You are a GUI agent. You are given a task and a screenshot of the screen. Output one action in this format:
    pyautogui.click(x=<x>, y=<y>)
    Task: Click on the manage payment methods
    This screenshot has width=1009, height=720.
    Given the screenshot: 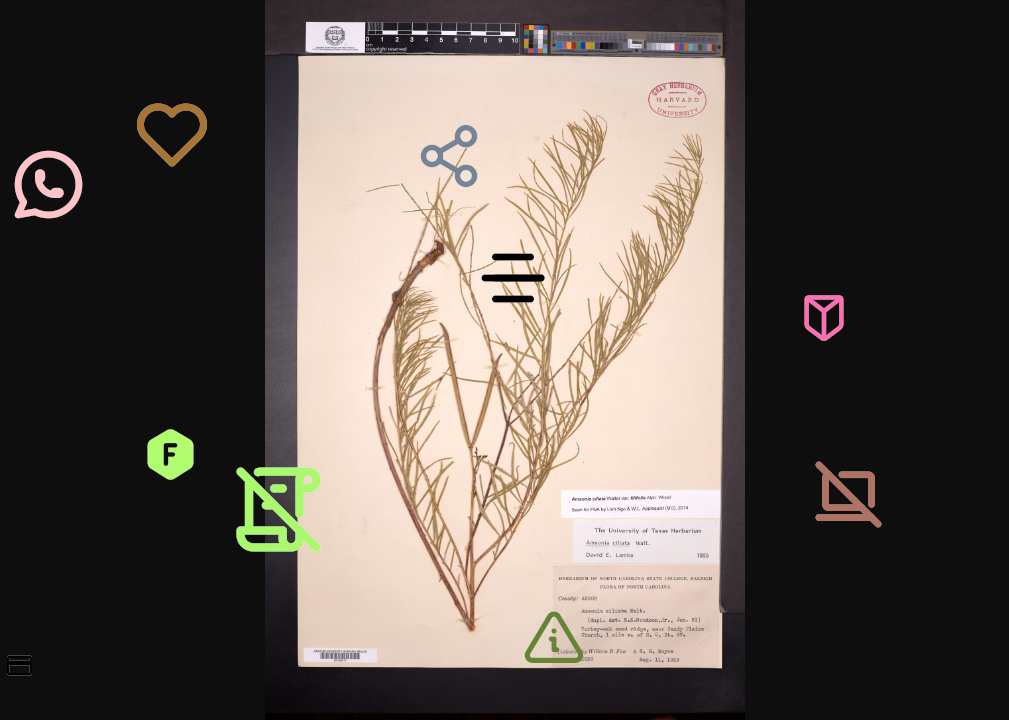 What is the action you would take?
    pyautogui.click(x=19, y=665)
    